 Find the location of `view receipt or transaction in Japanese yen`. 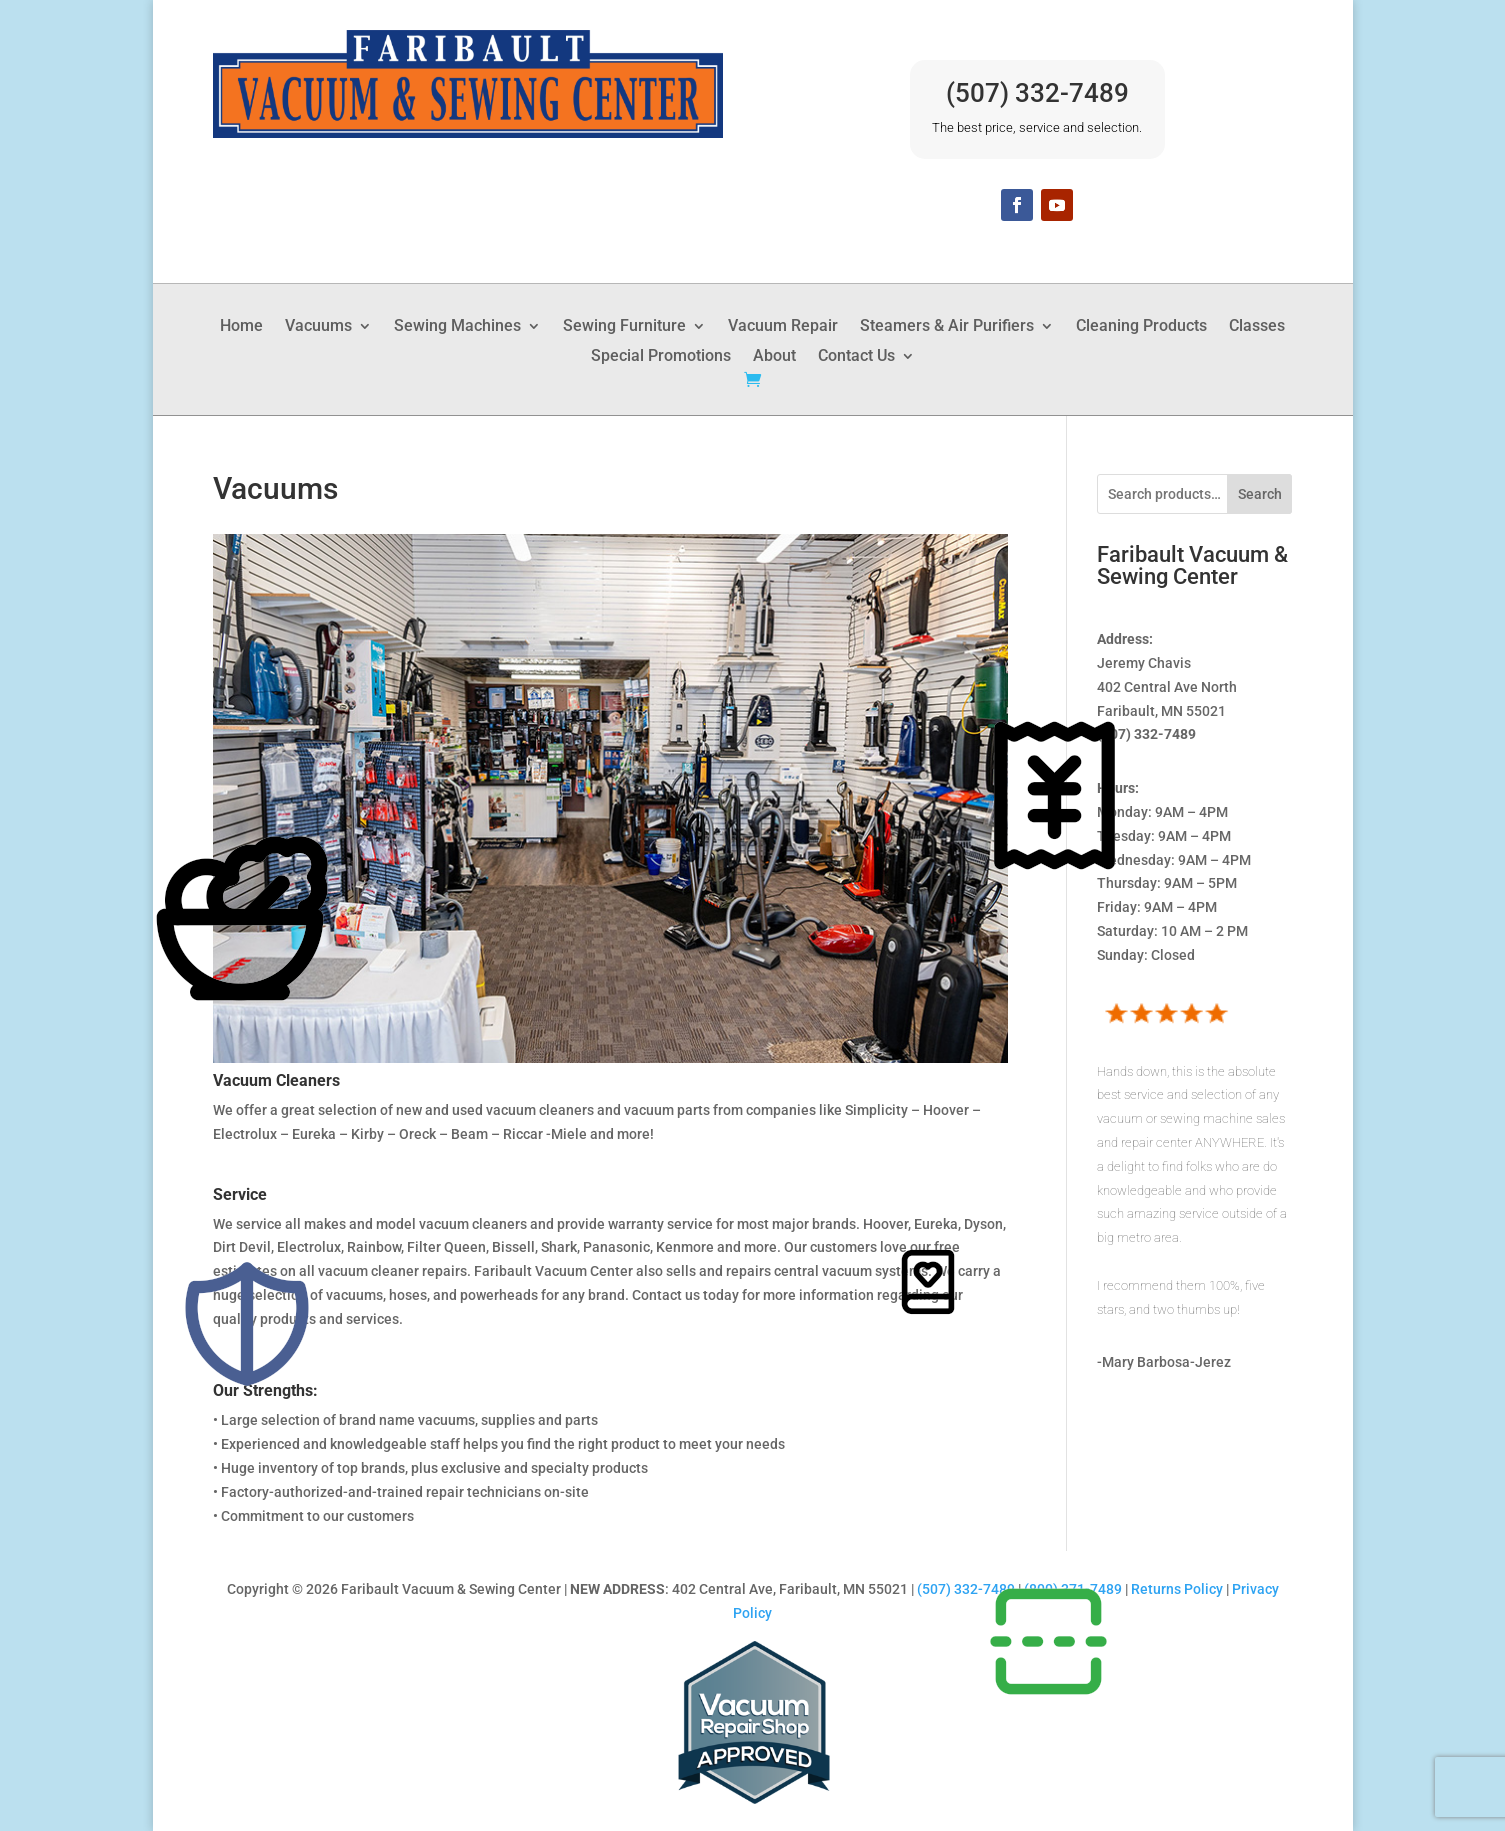

view receipt or transaction in Japanese yen is located at coordinates (1054, 795).